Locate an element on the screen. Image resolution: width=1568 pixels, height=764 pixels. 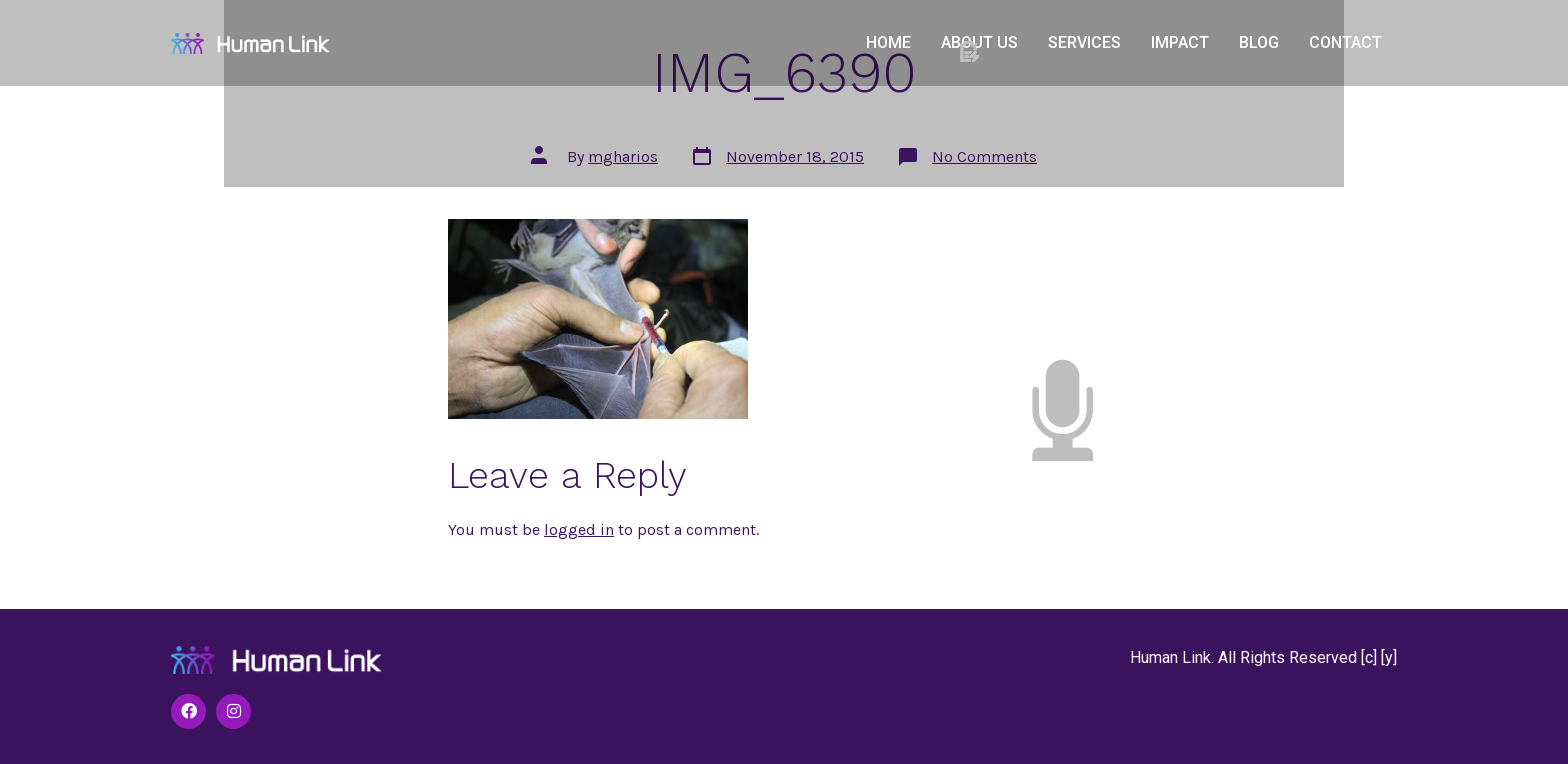
battery is charging with good charge level is located at coordinates (968, 51).